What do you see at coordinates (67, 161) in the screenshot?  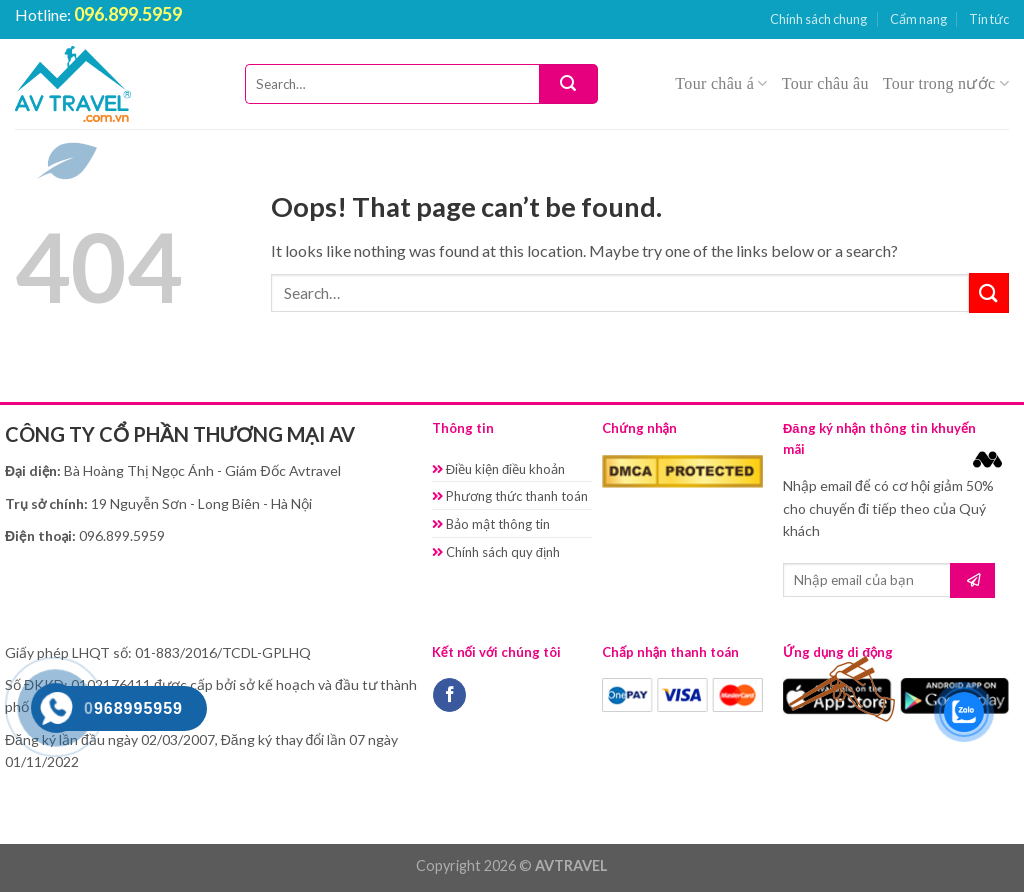 I see `chia network logo` at bounding box center [67, 161].